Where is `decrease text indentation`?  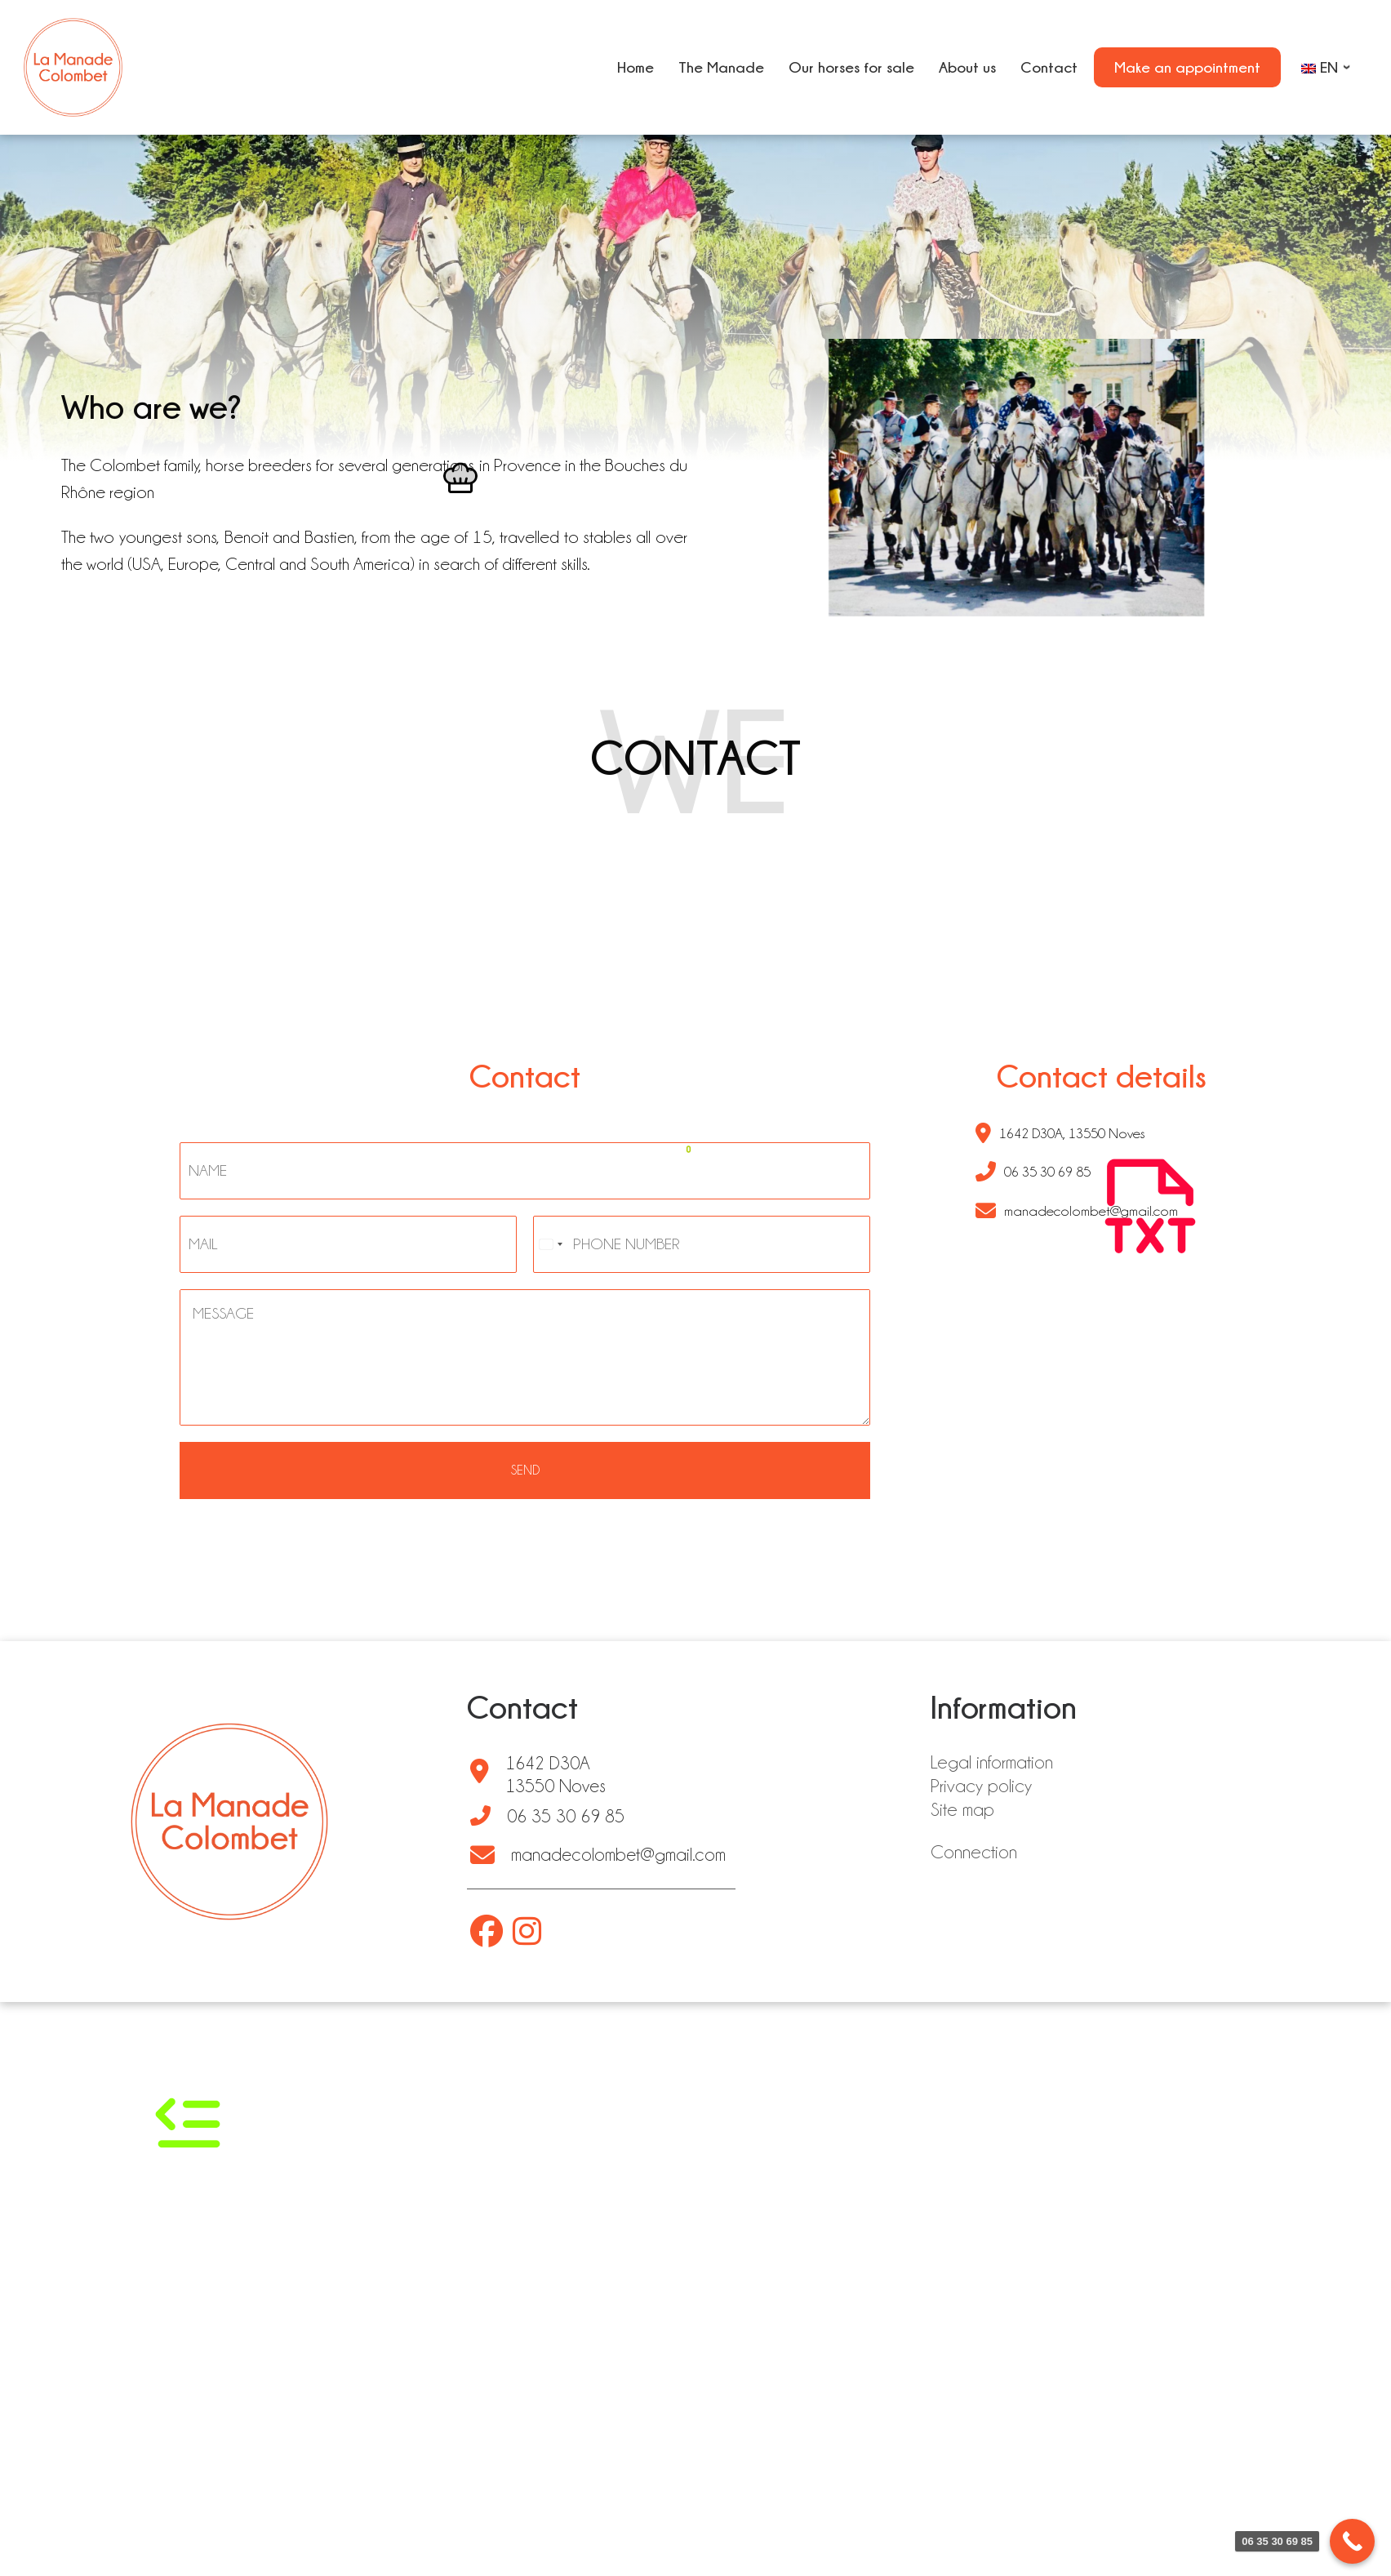 decrease text indentation is located at coordinates (189, 2124).